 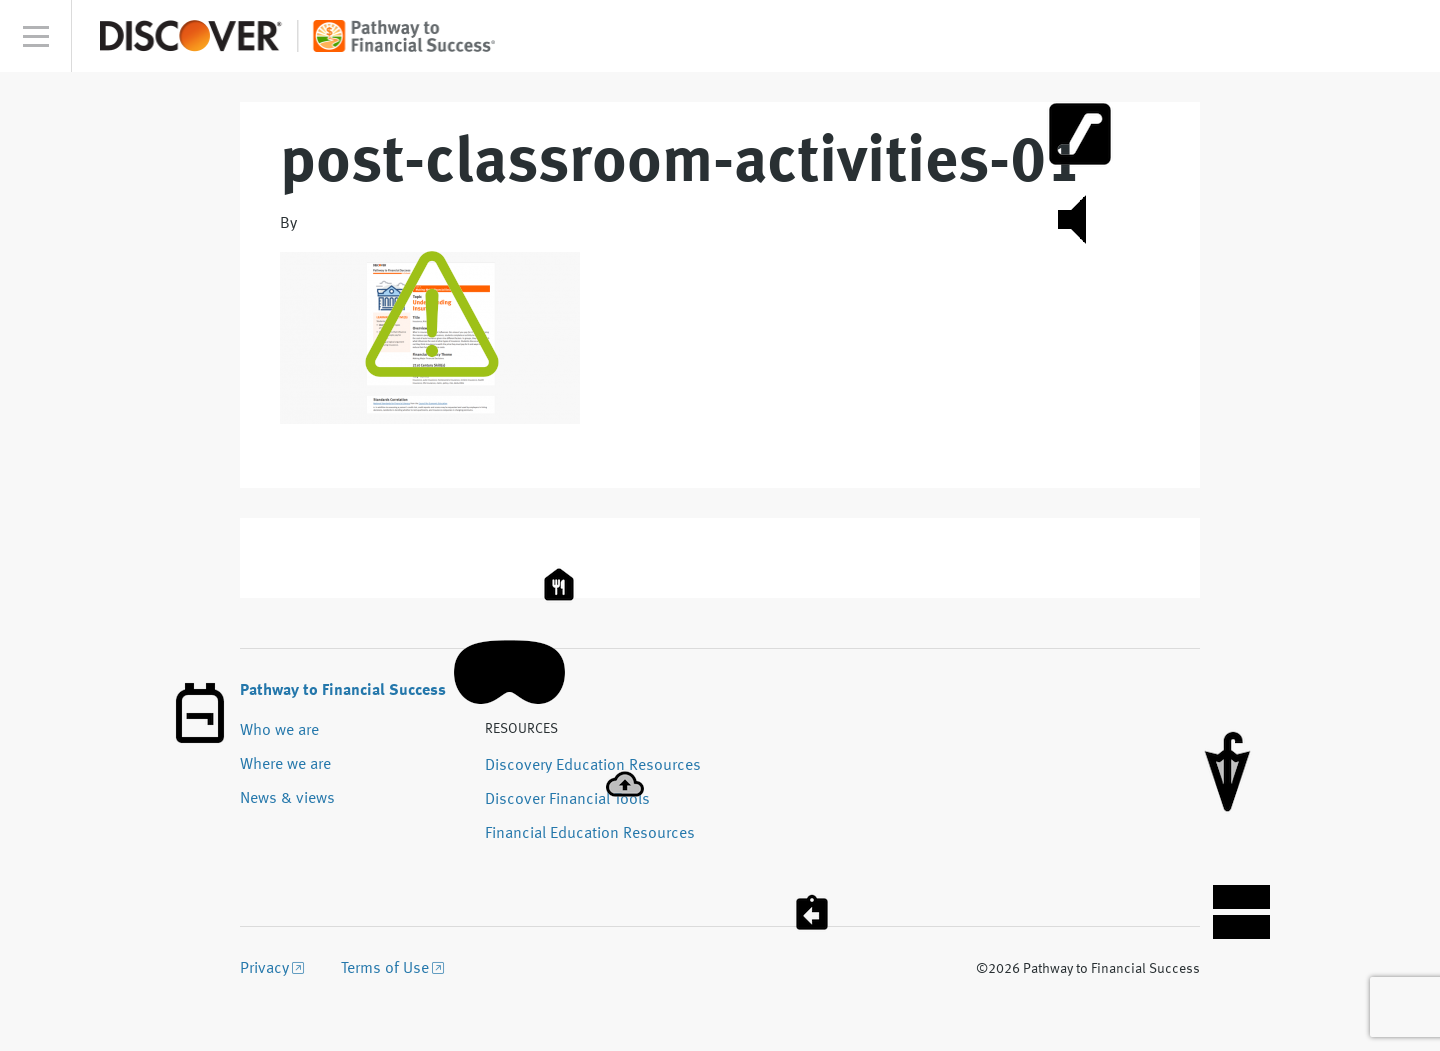 What do you see at coordinates (812, 914) in the screenshot?
I see `return or send back an assignment` at bounding box center [812, 914].